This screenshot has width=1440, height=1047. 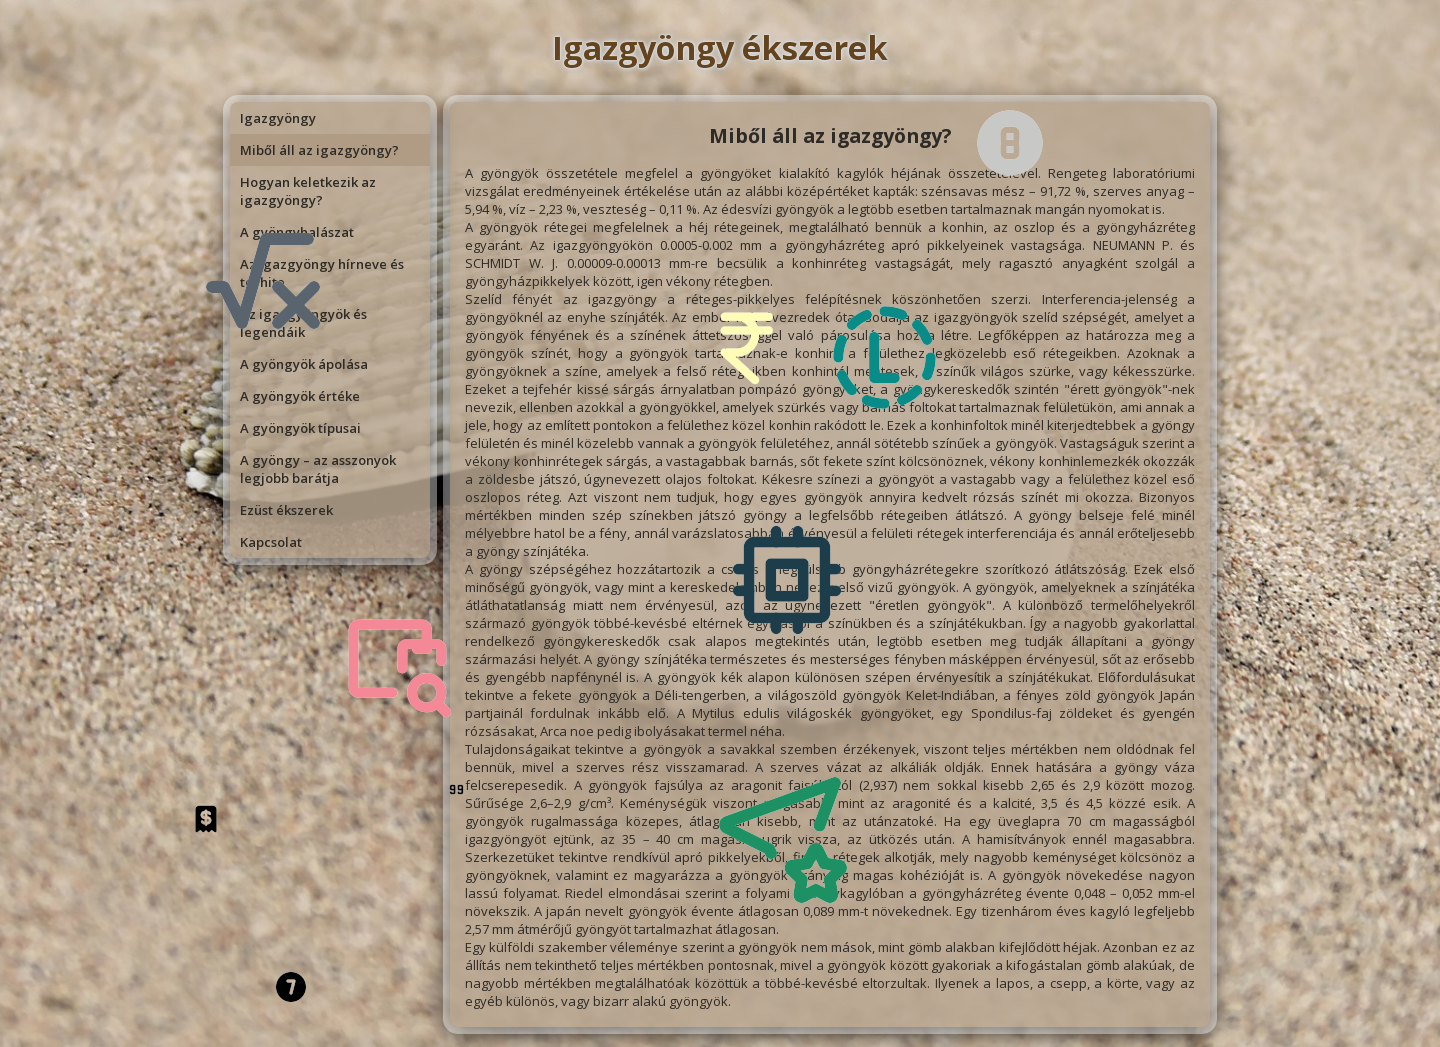 What do you see at coordinates (397, 663) in the screenshot?
I see `search for connected devices` at bounding box center [397, 663].